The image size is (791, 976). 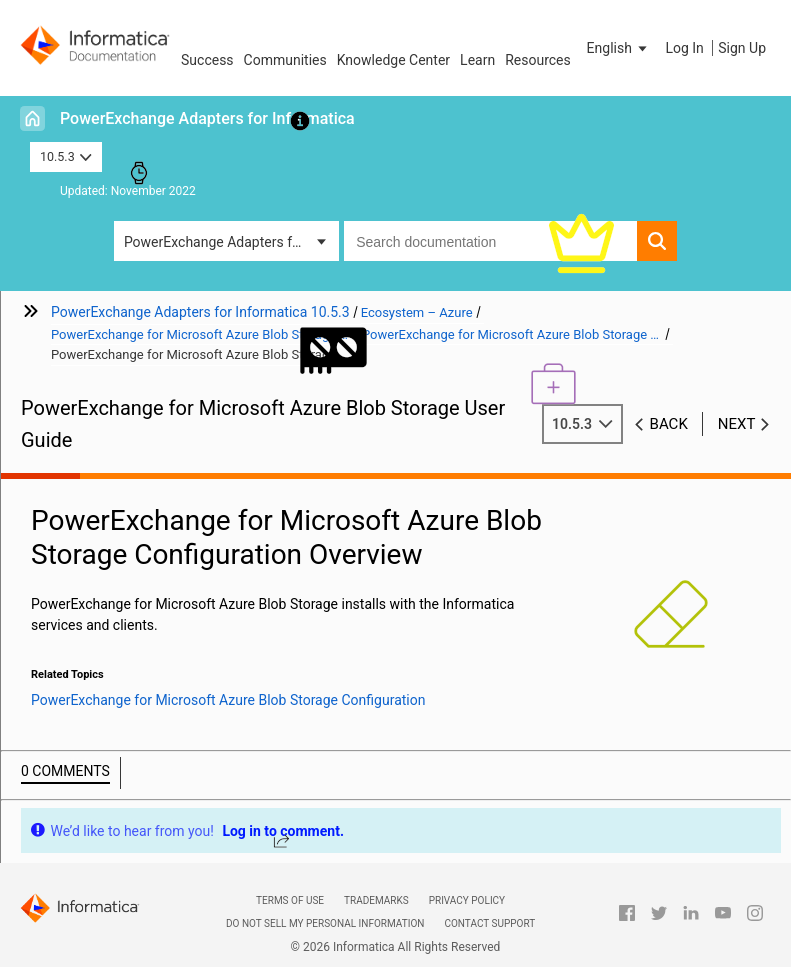 What do you see at coordinates (139, 173) in the screenshot?
I see `view time or clock settings` at bounding box center [139, 173].